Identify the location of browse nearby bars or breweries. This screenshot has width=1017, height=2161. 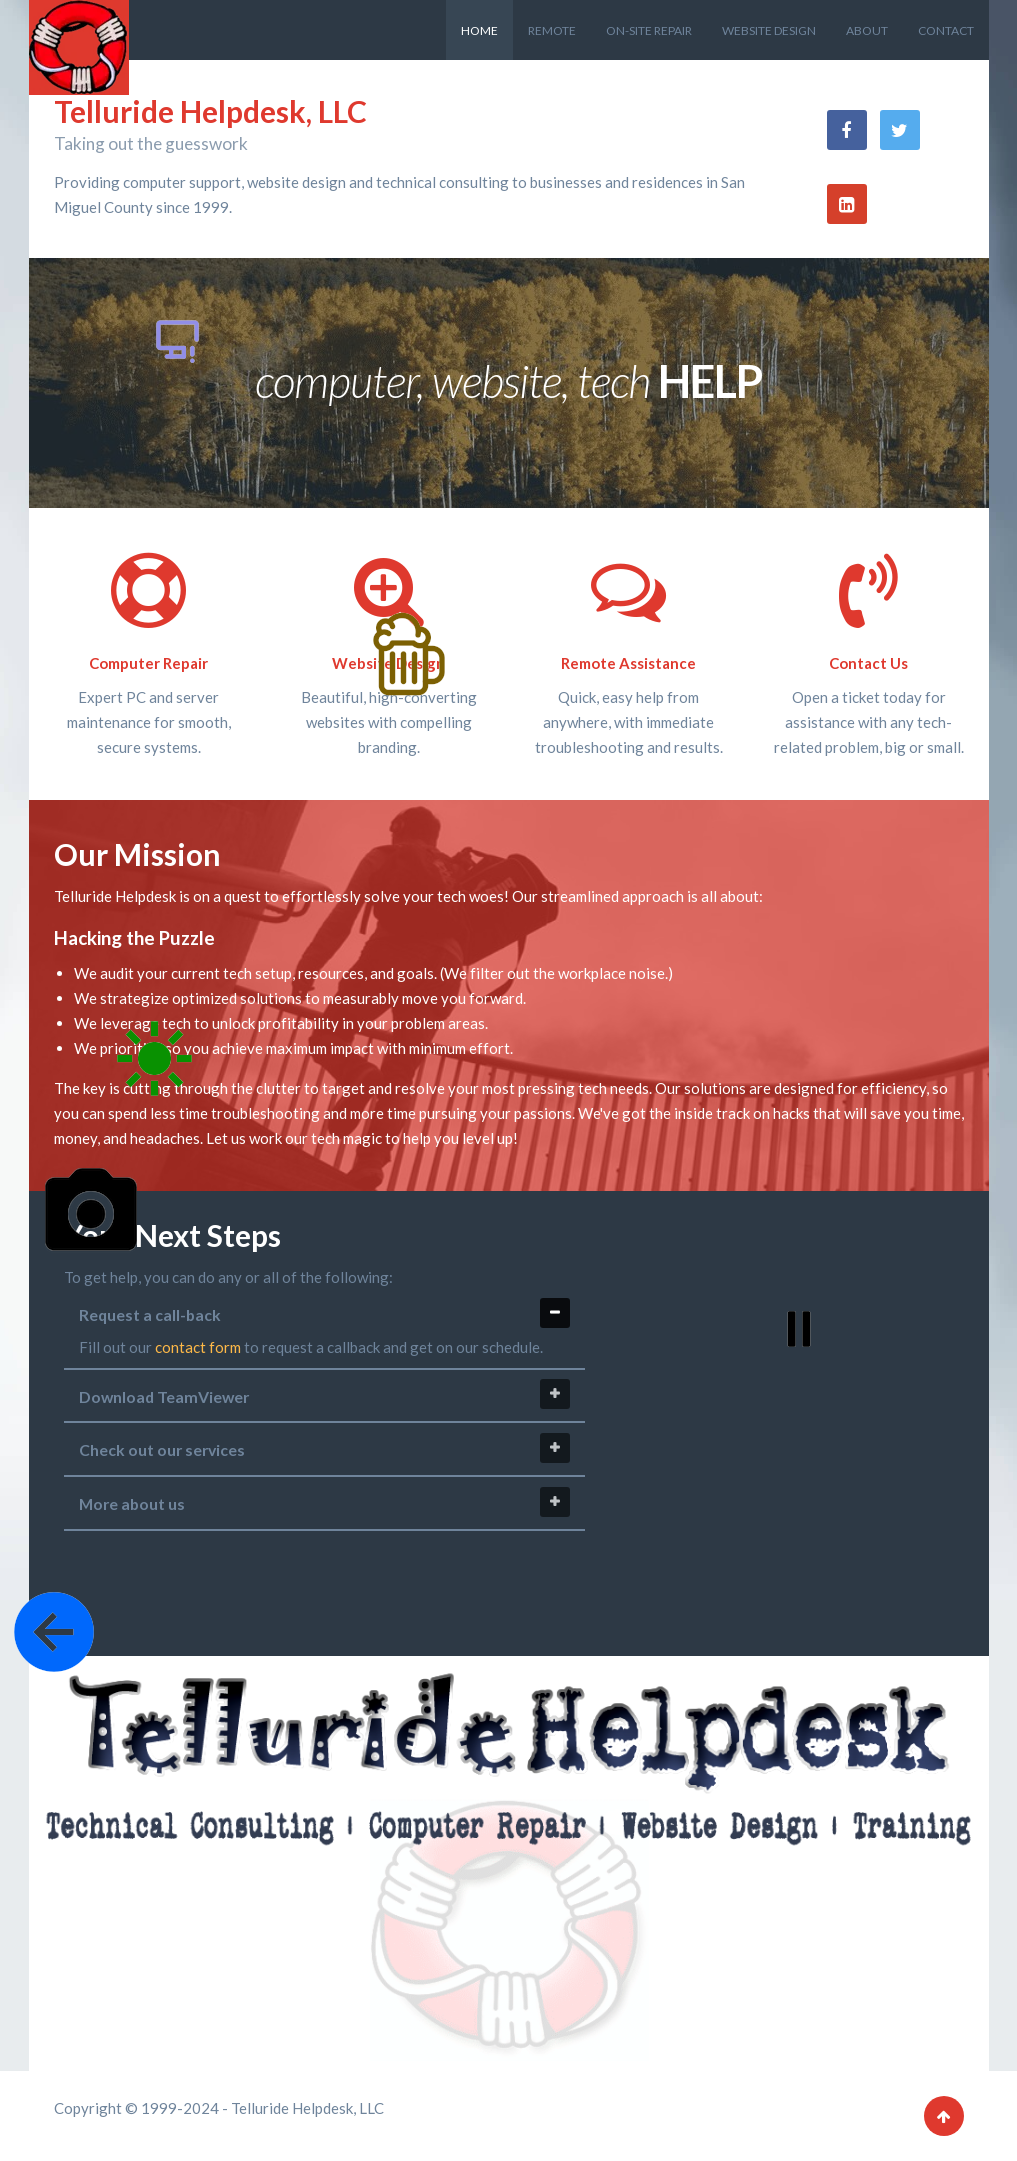
(409, 654).